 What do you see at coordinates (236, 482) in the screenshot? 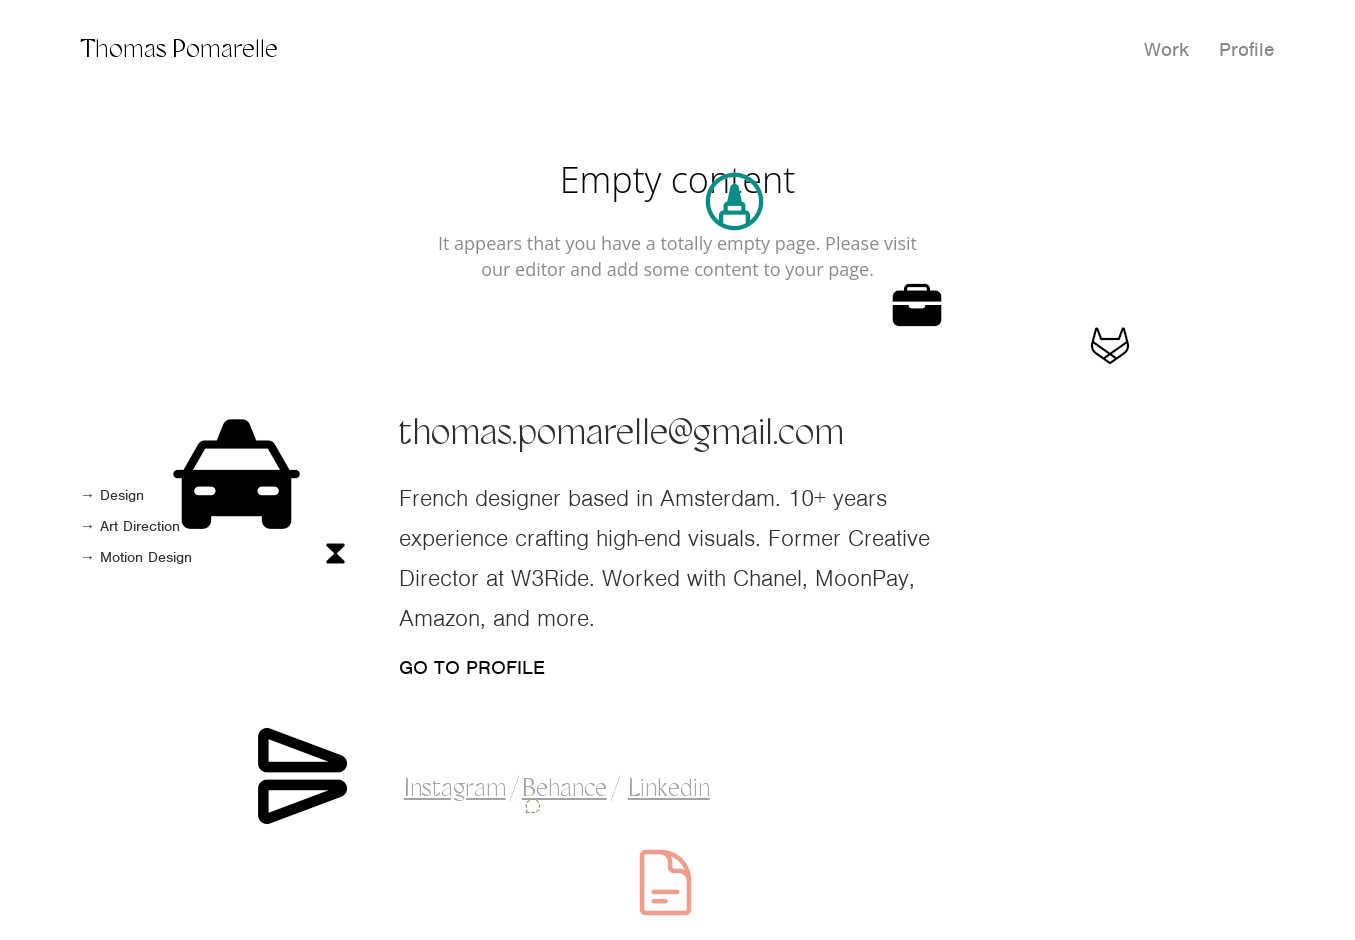
I see `request a taxi or ride service` at bounding box center [236, 482].